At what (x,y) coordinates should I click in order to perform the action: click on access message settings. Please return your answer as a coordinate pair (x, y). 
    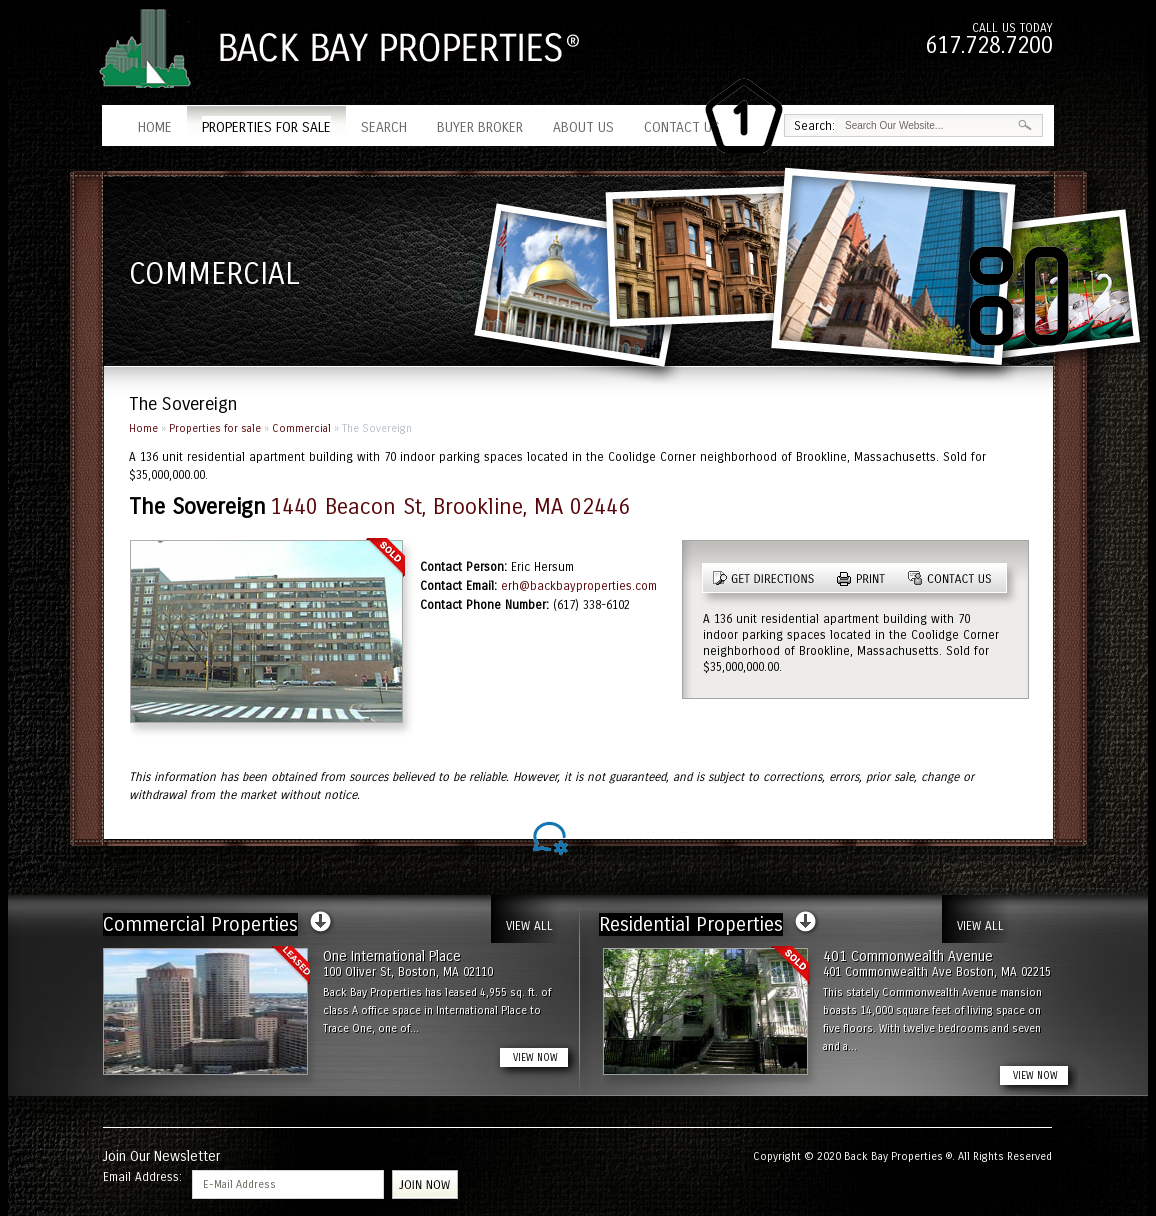
    Looking at the image, I should click on (549, 836).